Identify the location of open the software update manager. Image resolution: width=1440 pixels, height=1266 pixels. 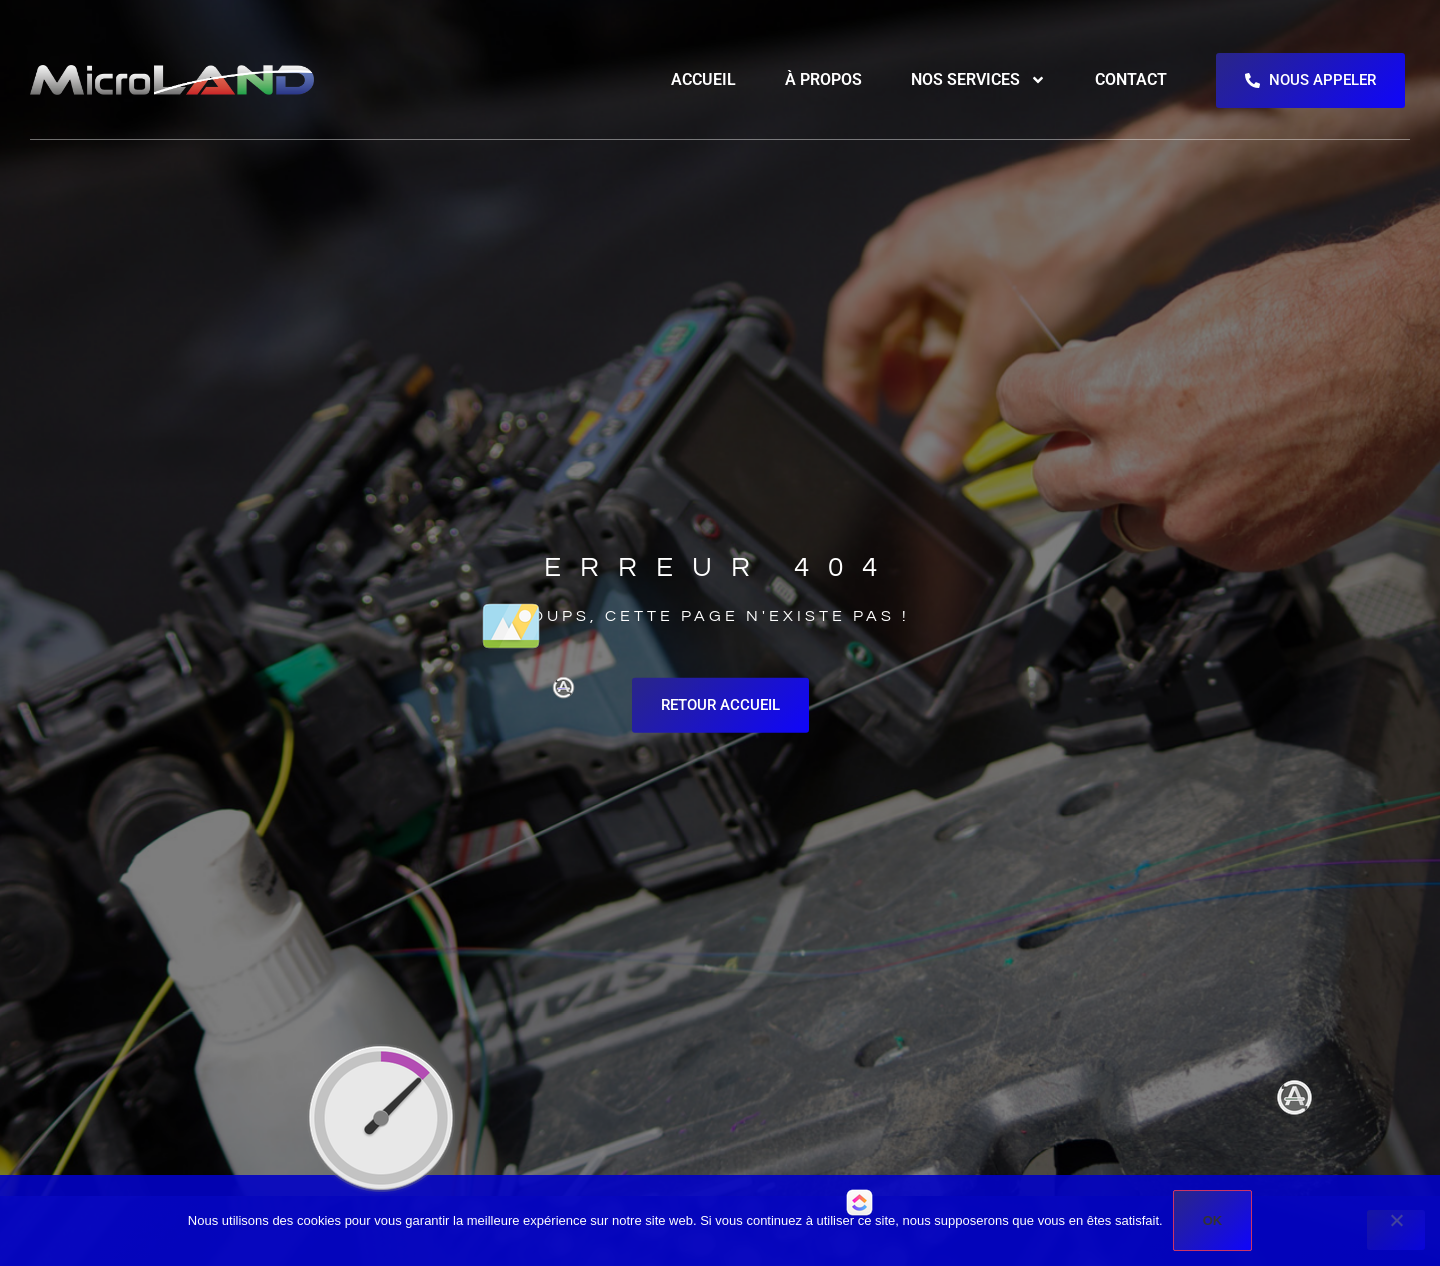
(1294, 1097).